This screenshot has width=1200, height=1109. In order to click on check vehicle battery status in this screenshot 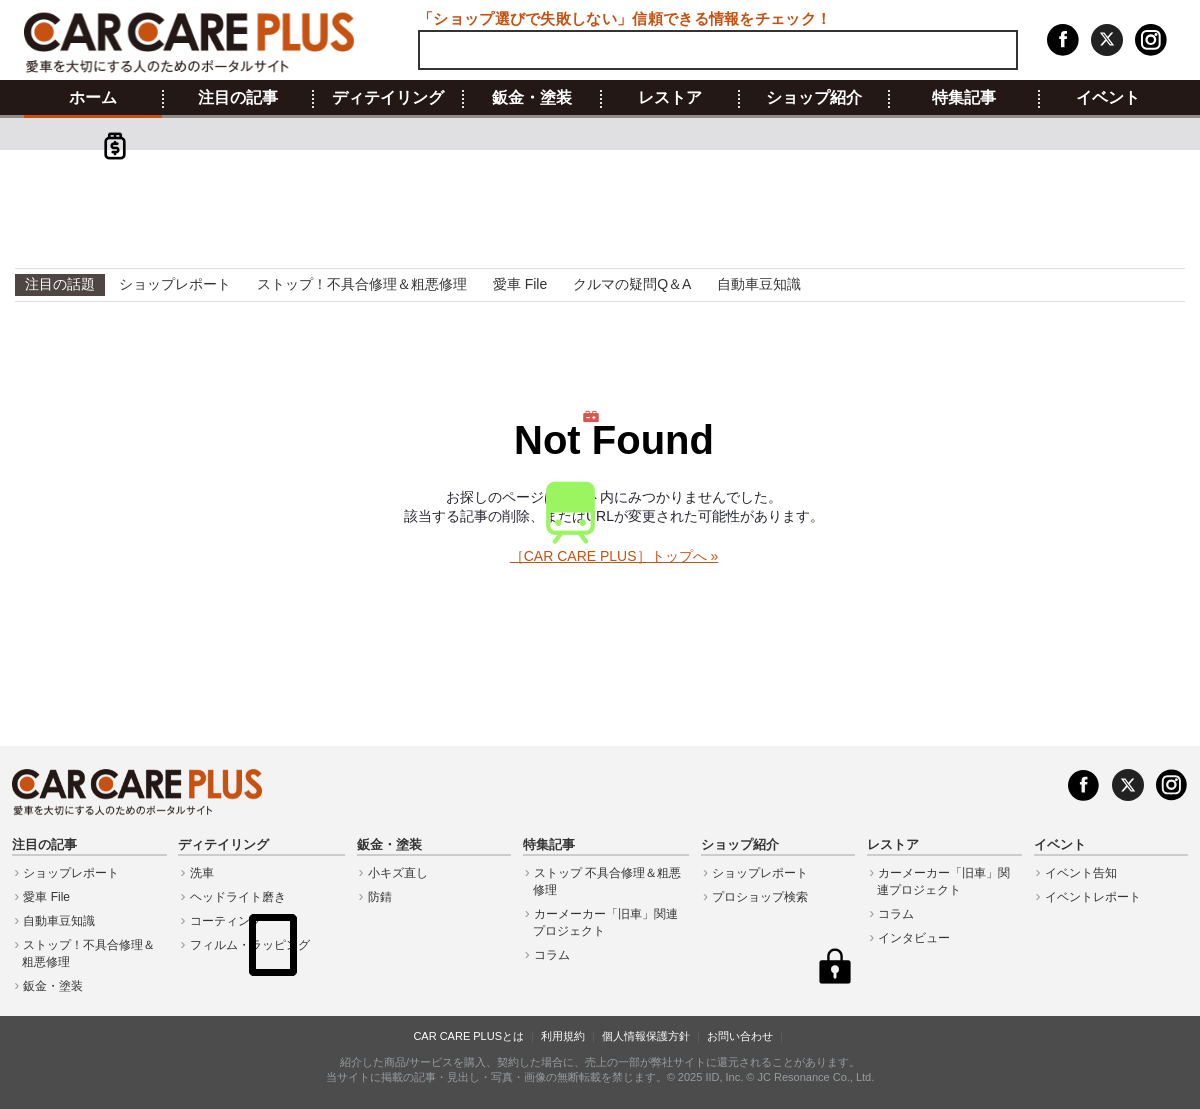, I will do `click(591, 417)`.